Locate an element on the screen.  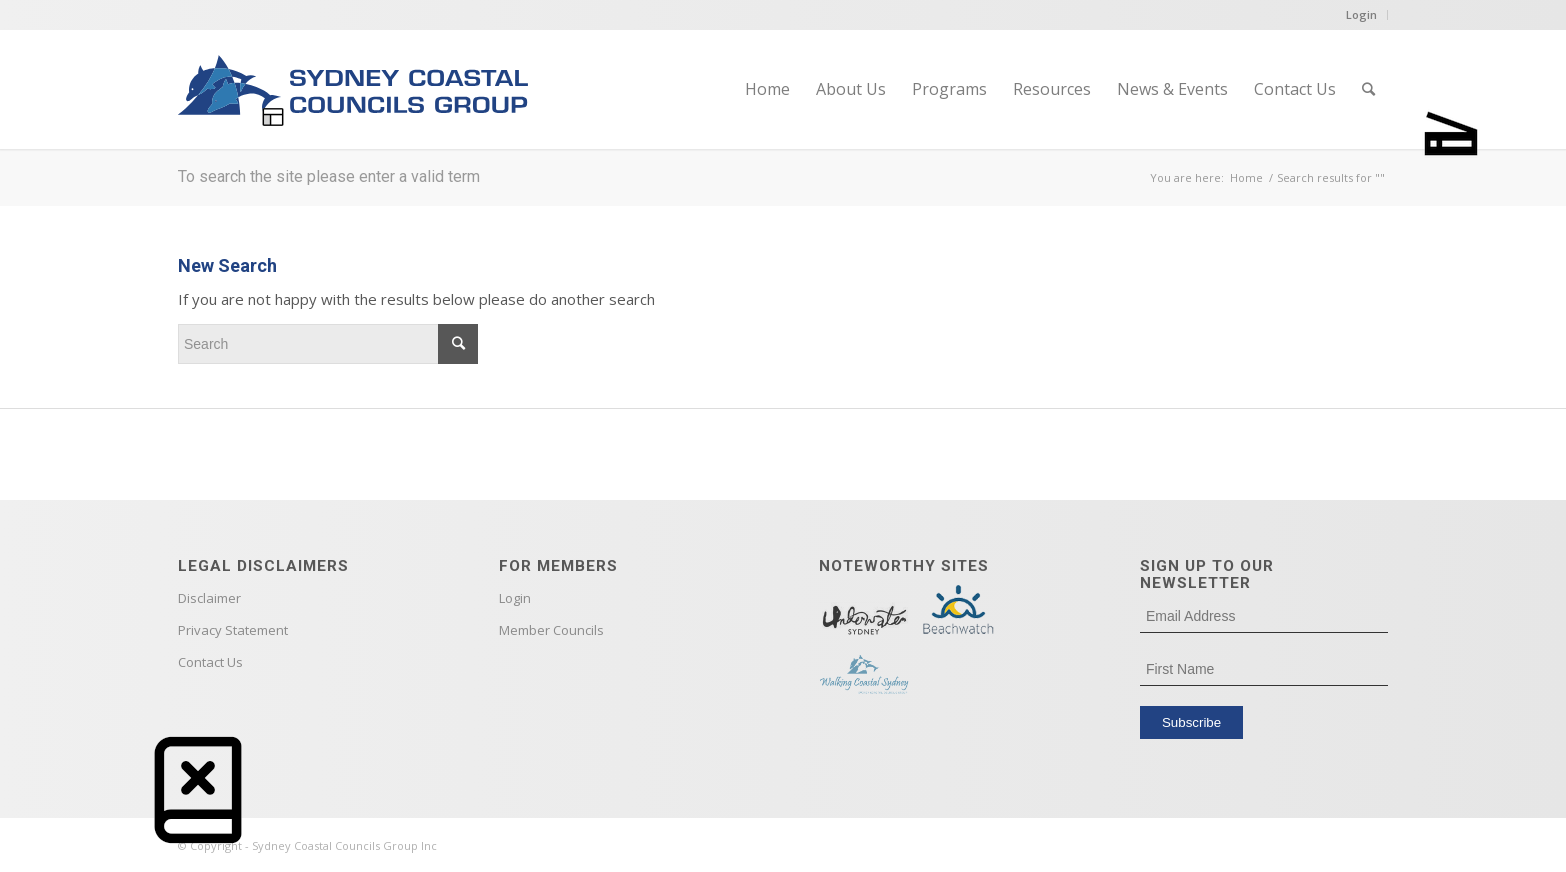
switch to layout view is located at coordinates (273, 117).